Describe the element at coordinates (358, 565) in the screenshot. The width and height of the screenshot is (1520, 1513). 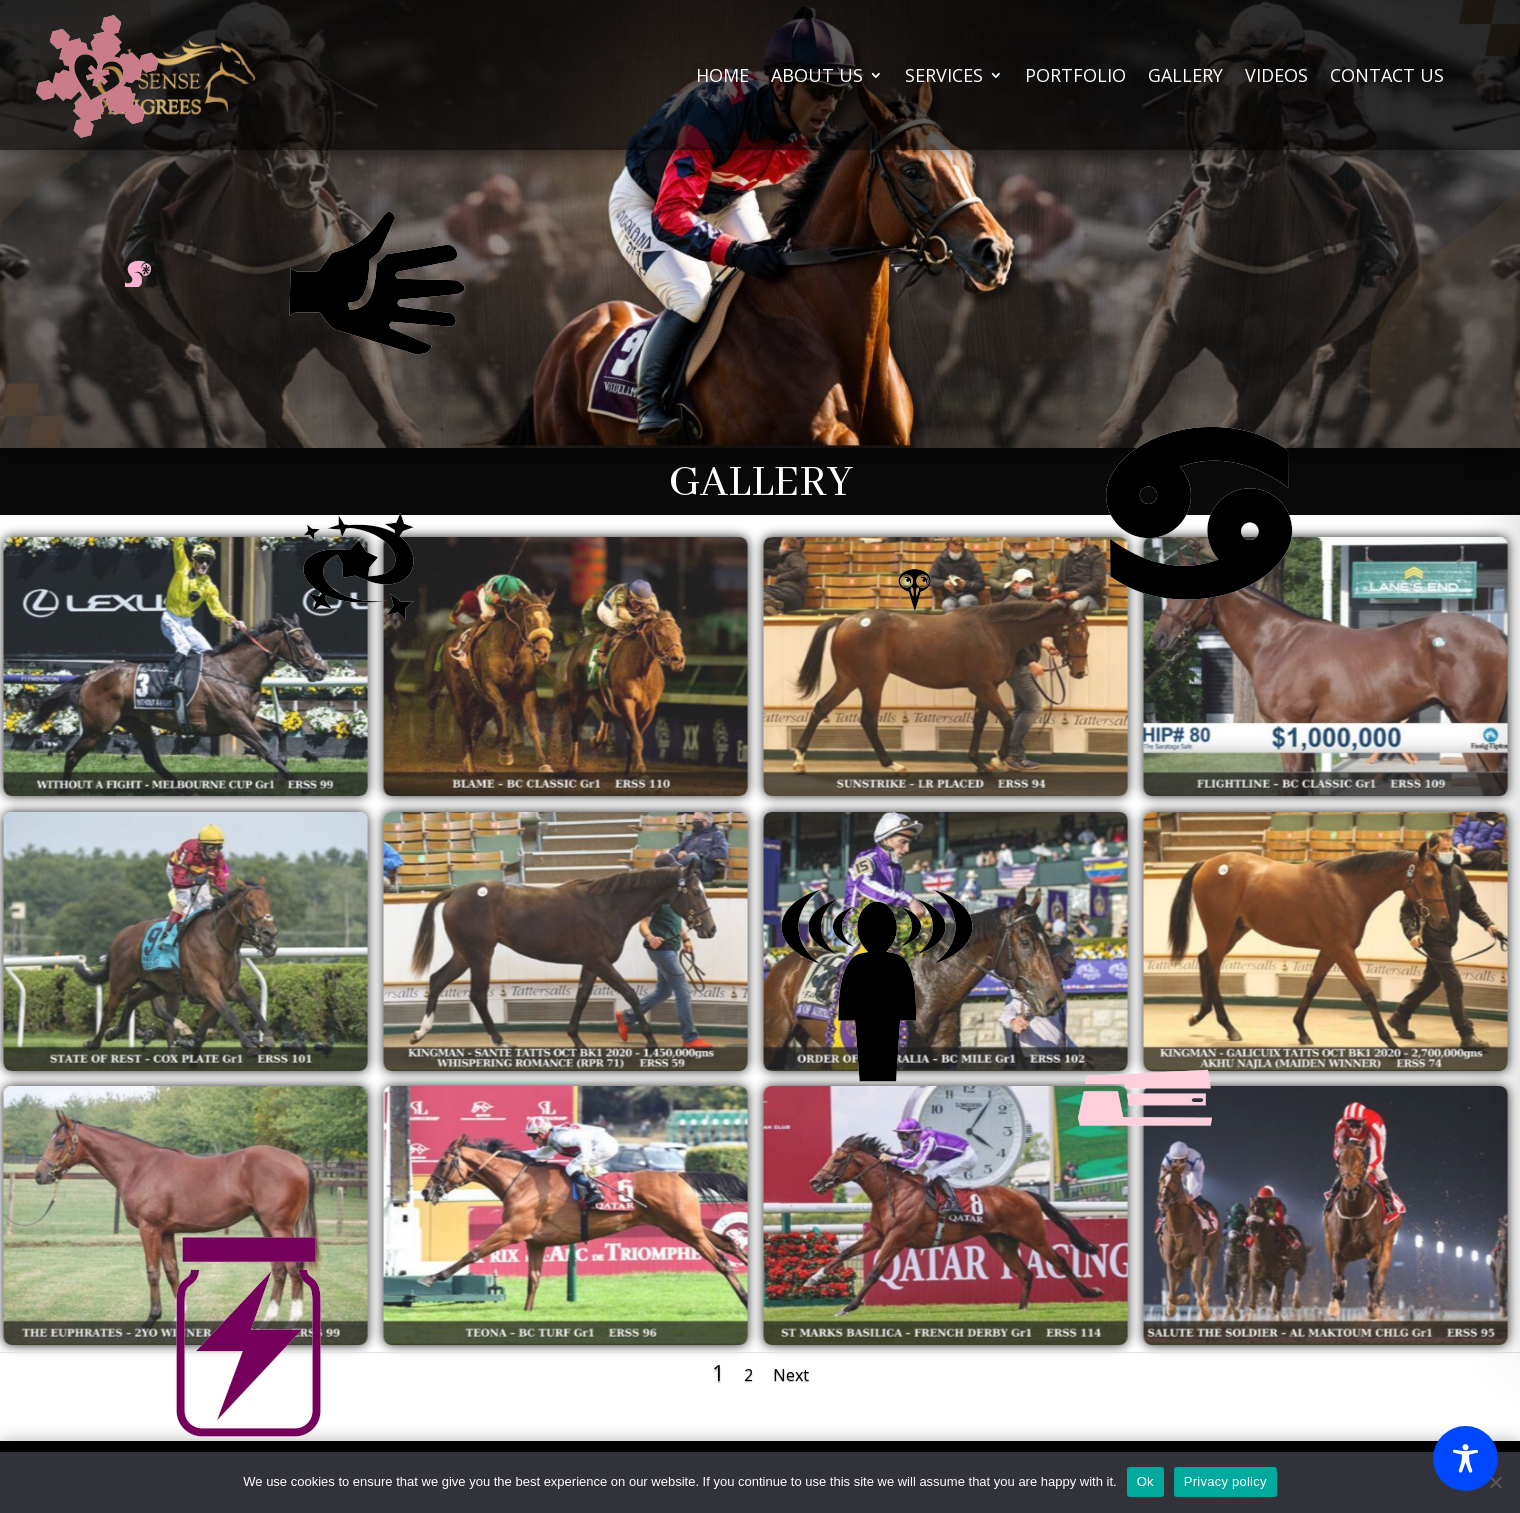
I see `activate special ability or power-up` at that location.